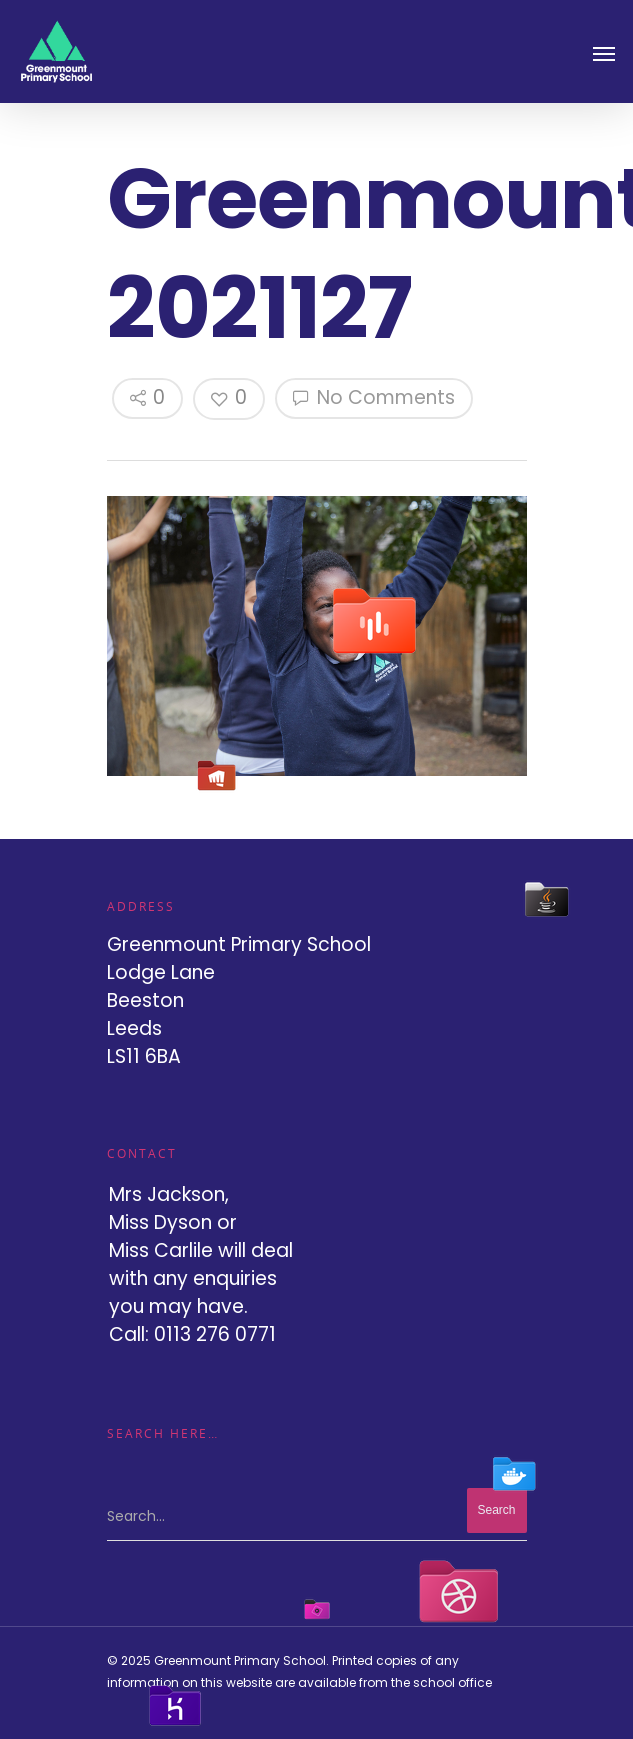  I want to click on open Wondershare EdrawInfo project files, so click(374, 623).